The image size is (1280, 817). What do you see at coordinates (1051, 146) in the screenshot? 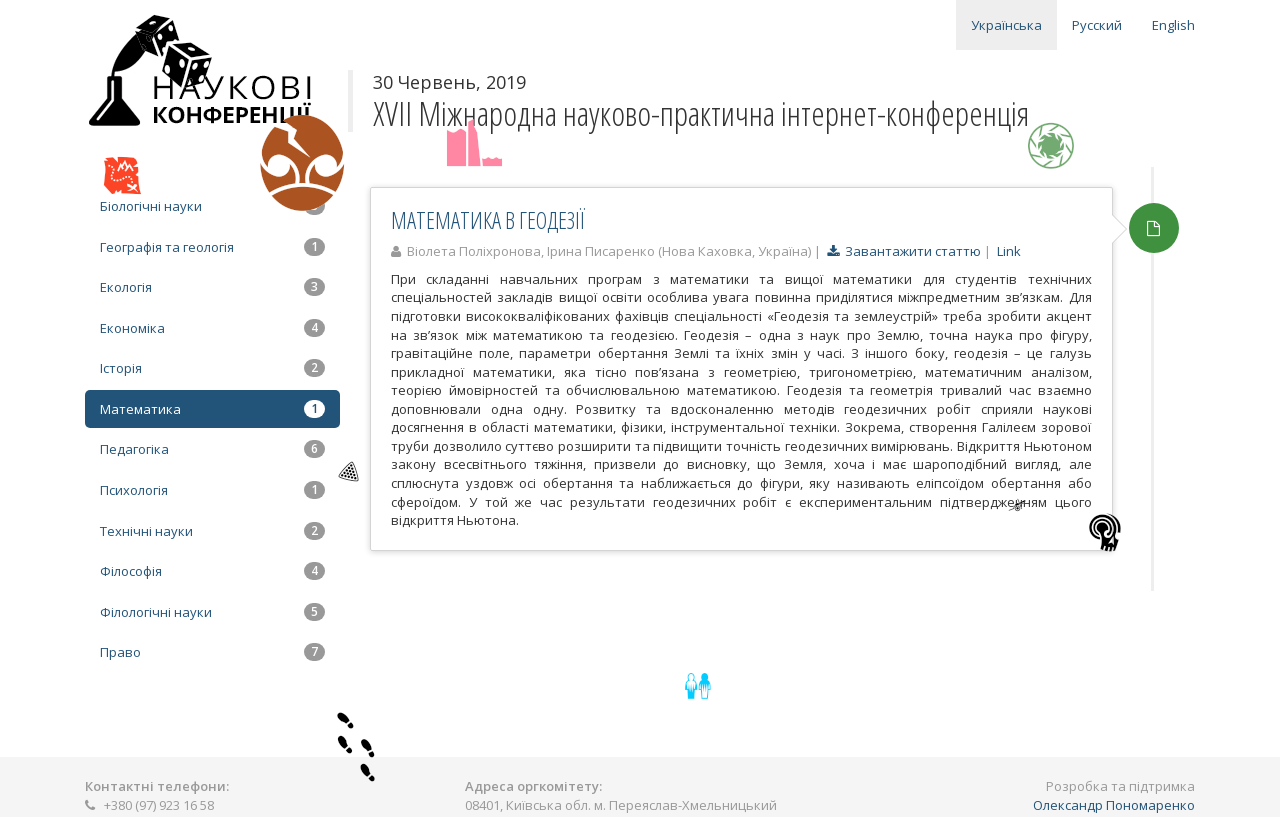
I see `camera aperture or shutter control` at bounding box center [1051, 146].